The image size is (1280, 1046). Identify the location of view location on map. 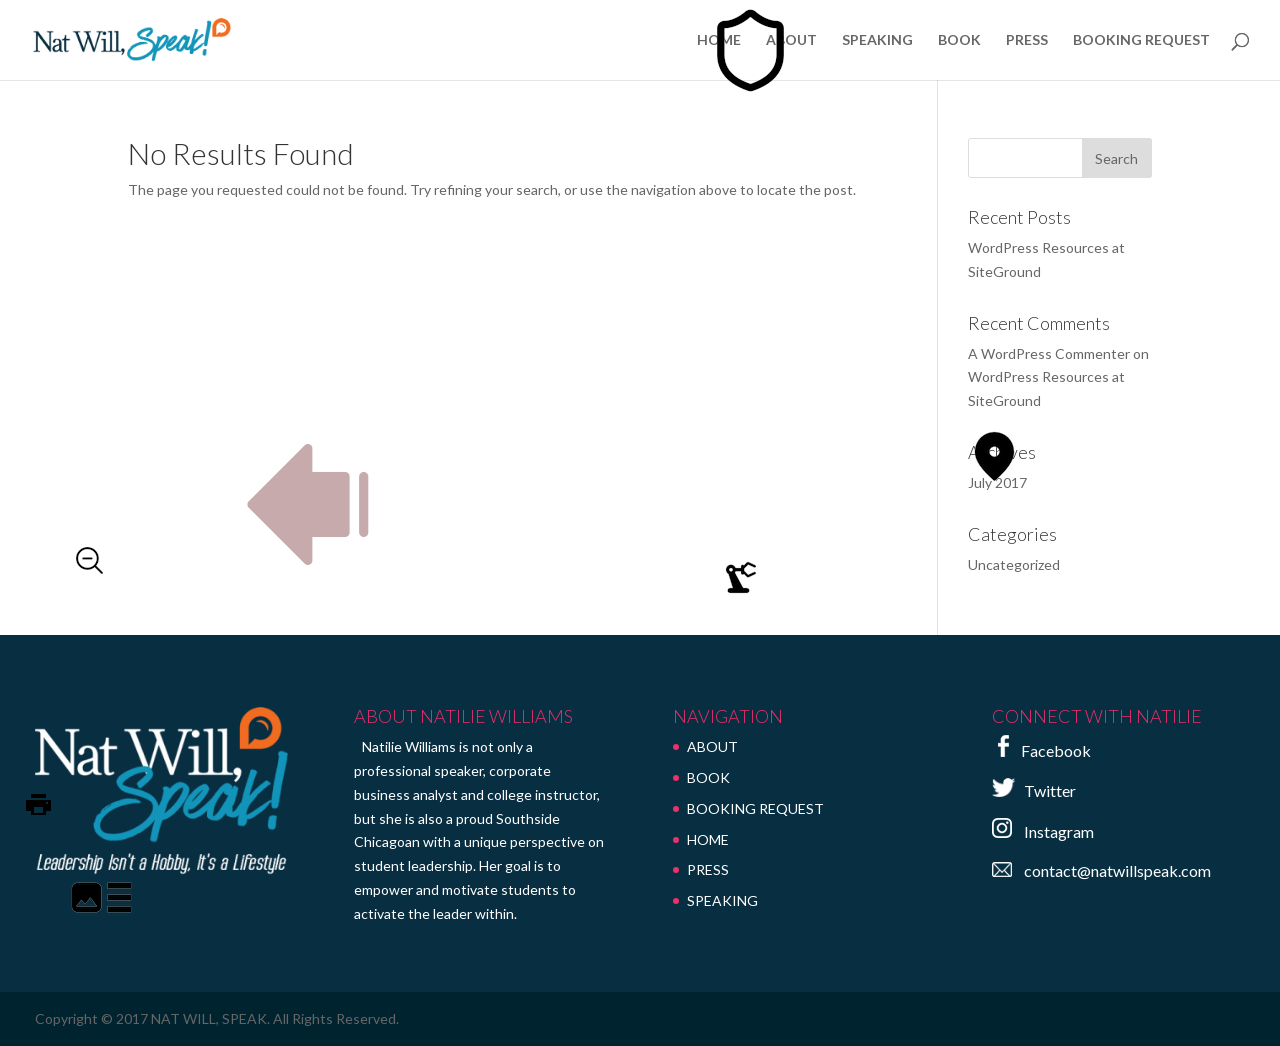
(994, 456).